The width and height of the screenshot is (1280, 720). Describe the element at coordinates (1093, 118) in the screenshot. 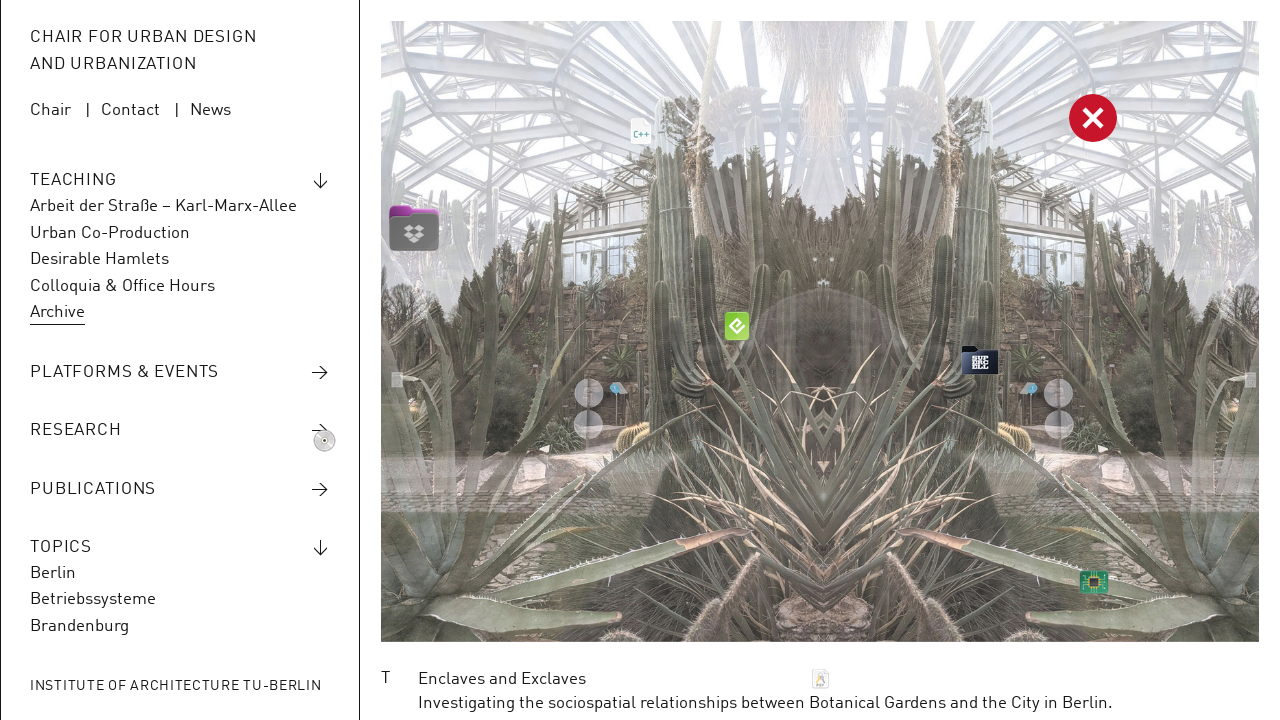

I see `cancel the current action or operation` at that location.